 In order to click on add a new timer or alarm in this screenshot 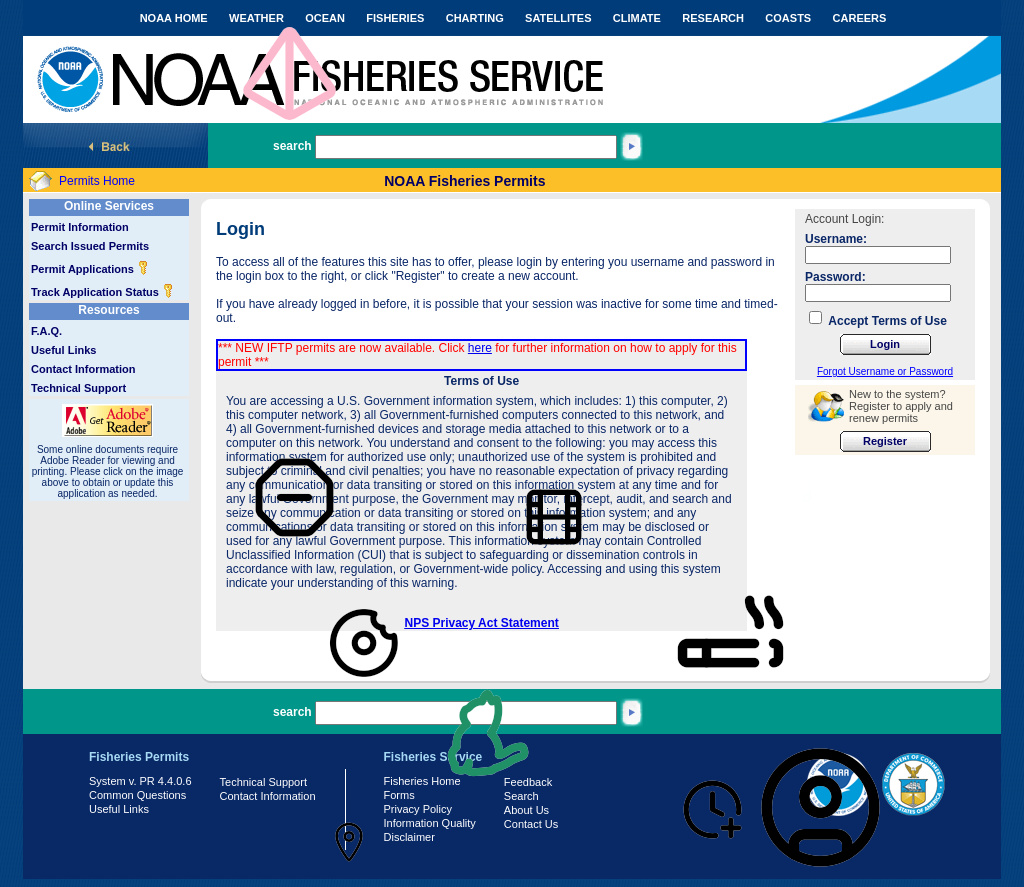, I will do `click(712, 809)`.